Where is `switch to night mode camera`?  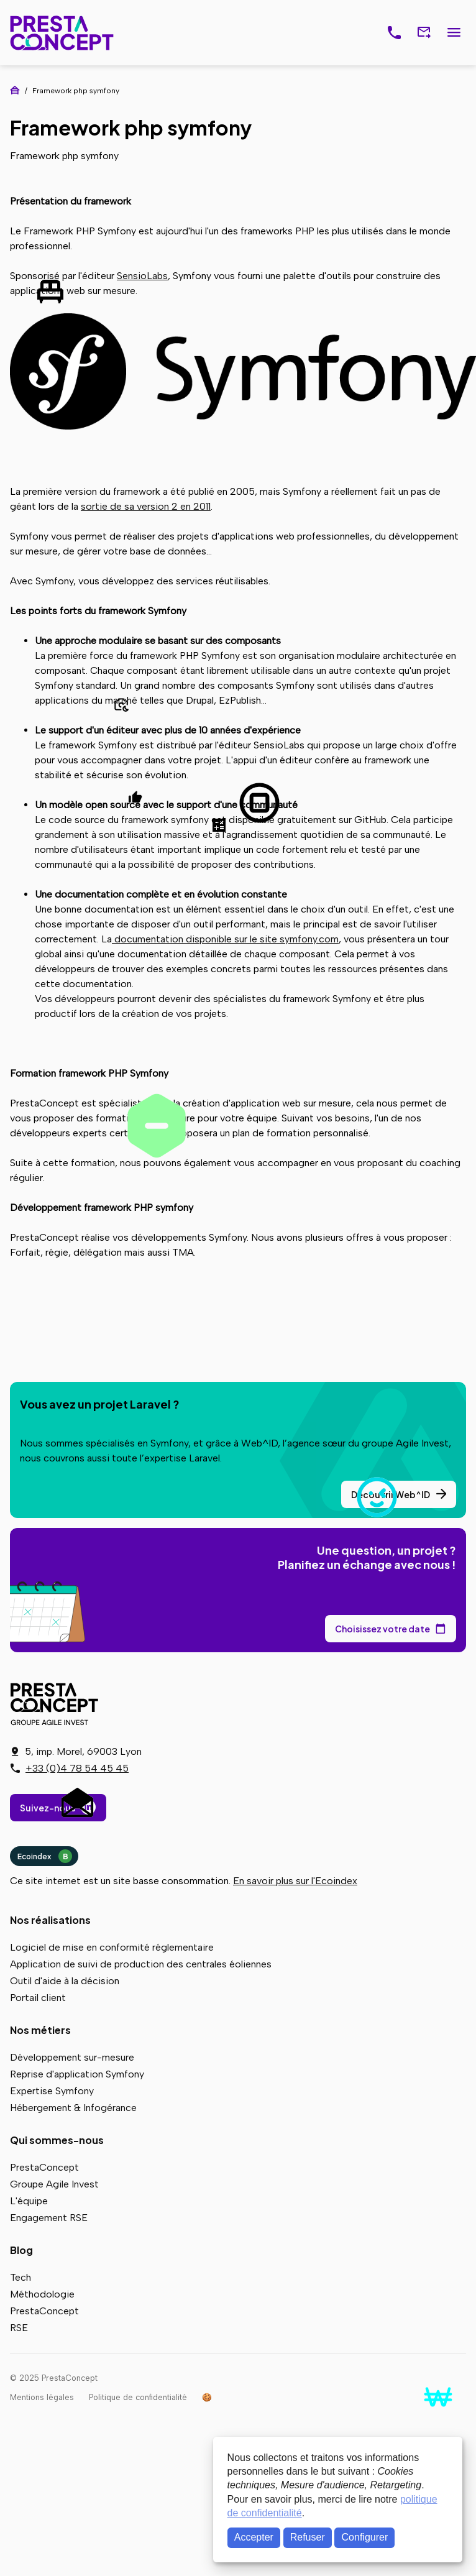 switch to night mode camera is located at coordinates (121, 704).